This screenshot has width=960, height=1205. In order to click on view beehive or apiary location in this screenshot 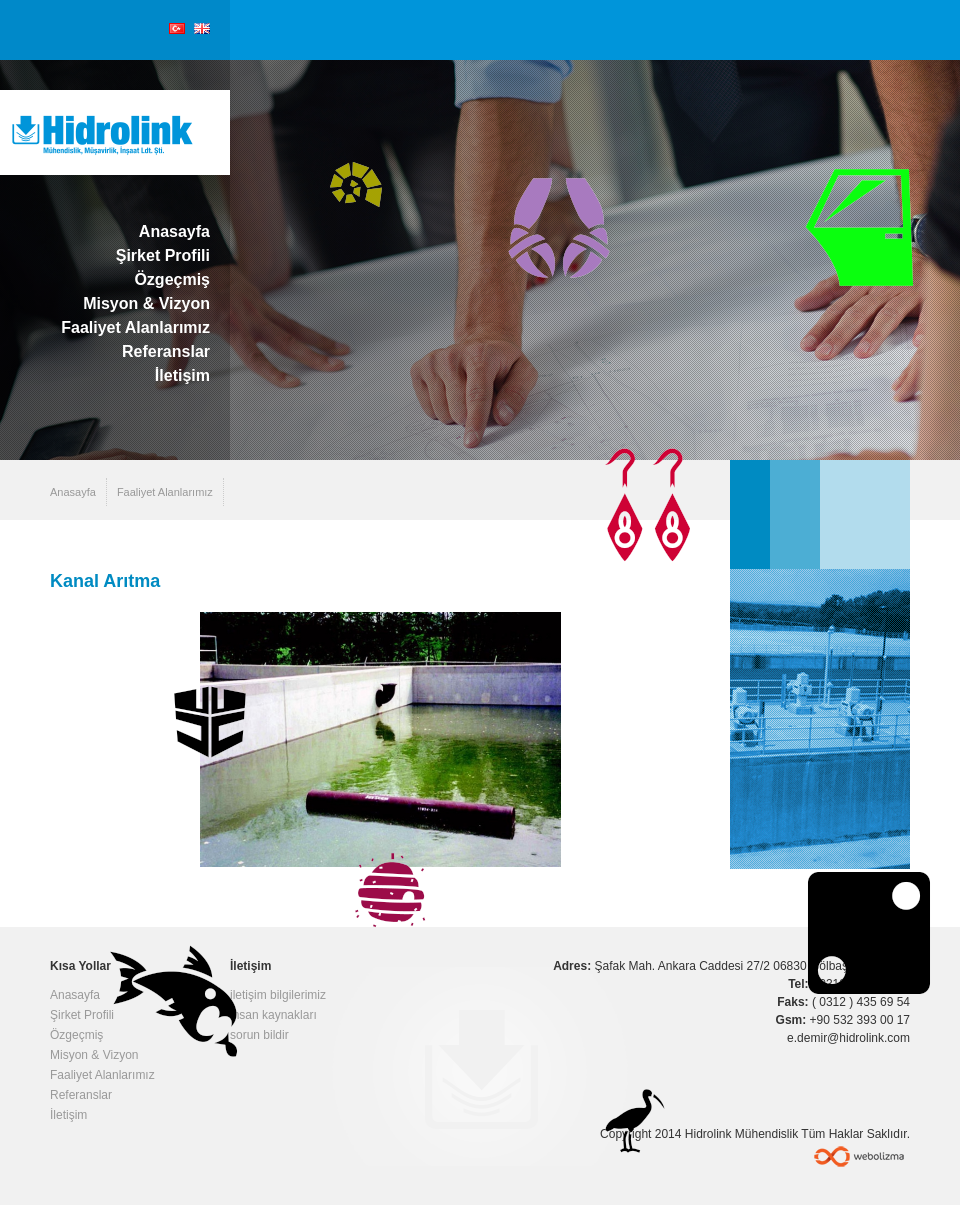, I will do `click(391, 889)`.